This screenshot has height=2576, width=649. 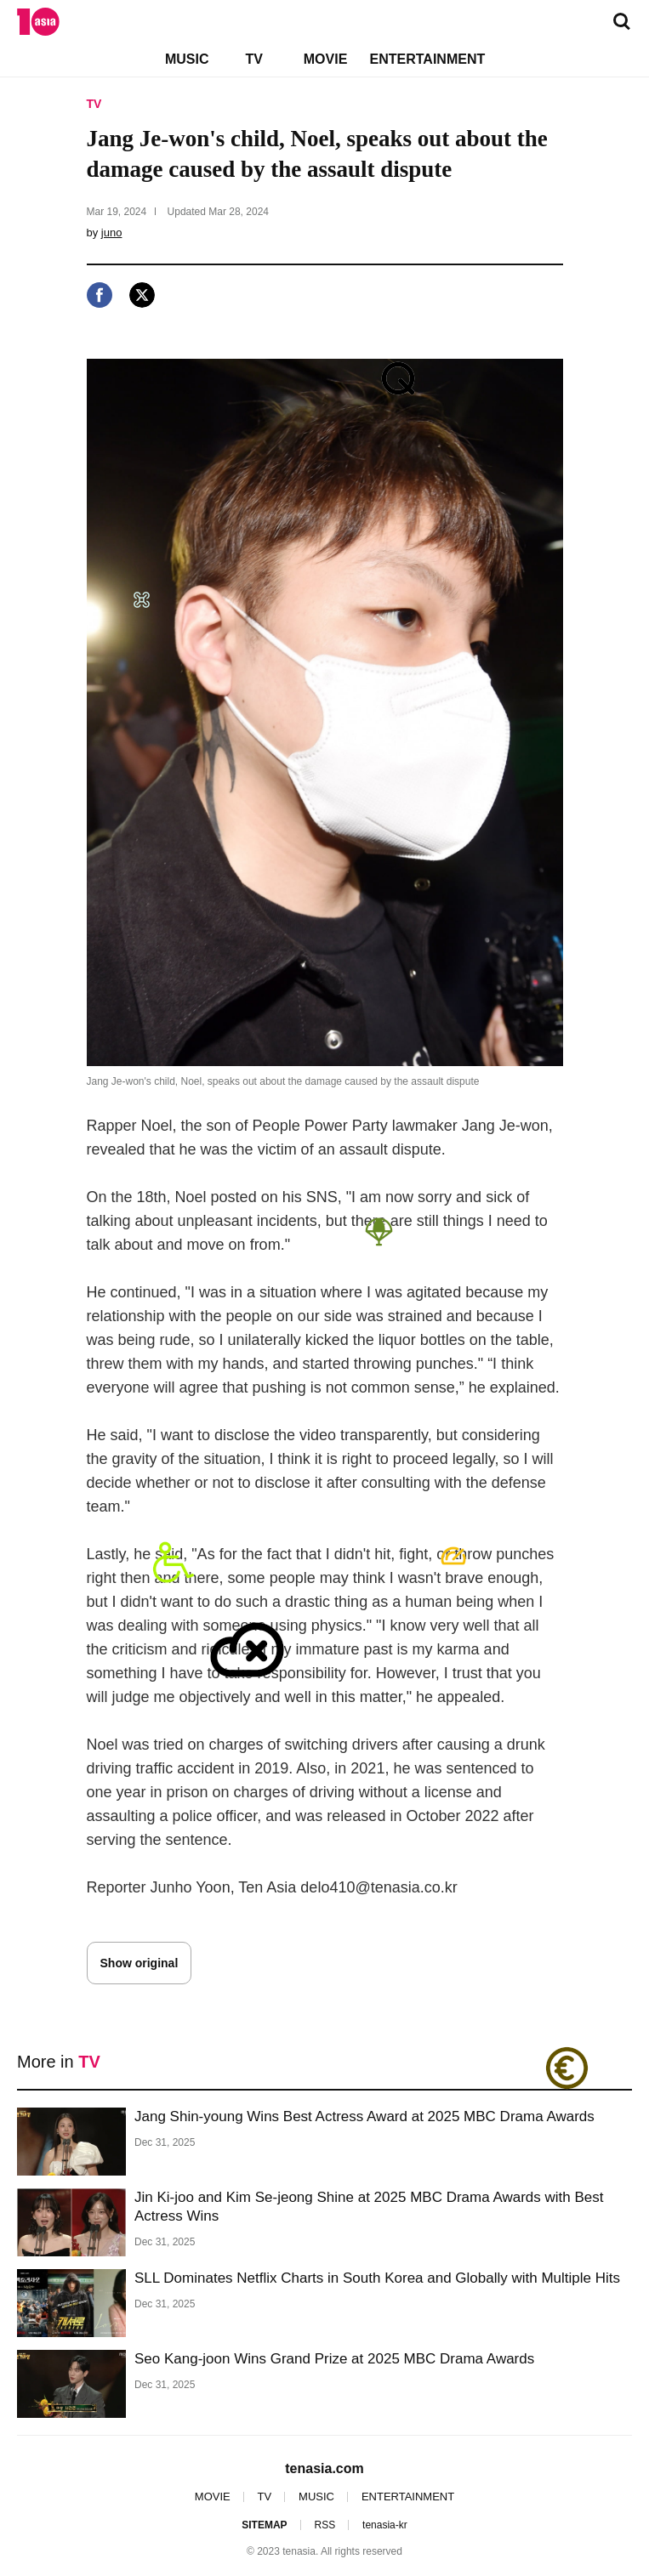 I want to click on indicates wheelchair accessible facilities, so click(x=169, y=1563).